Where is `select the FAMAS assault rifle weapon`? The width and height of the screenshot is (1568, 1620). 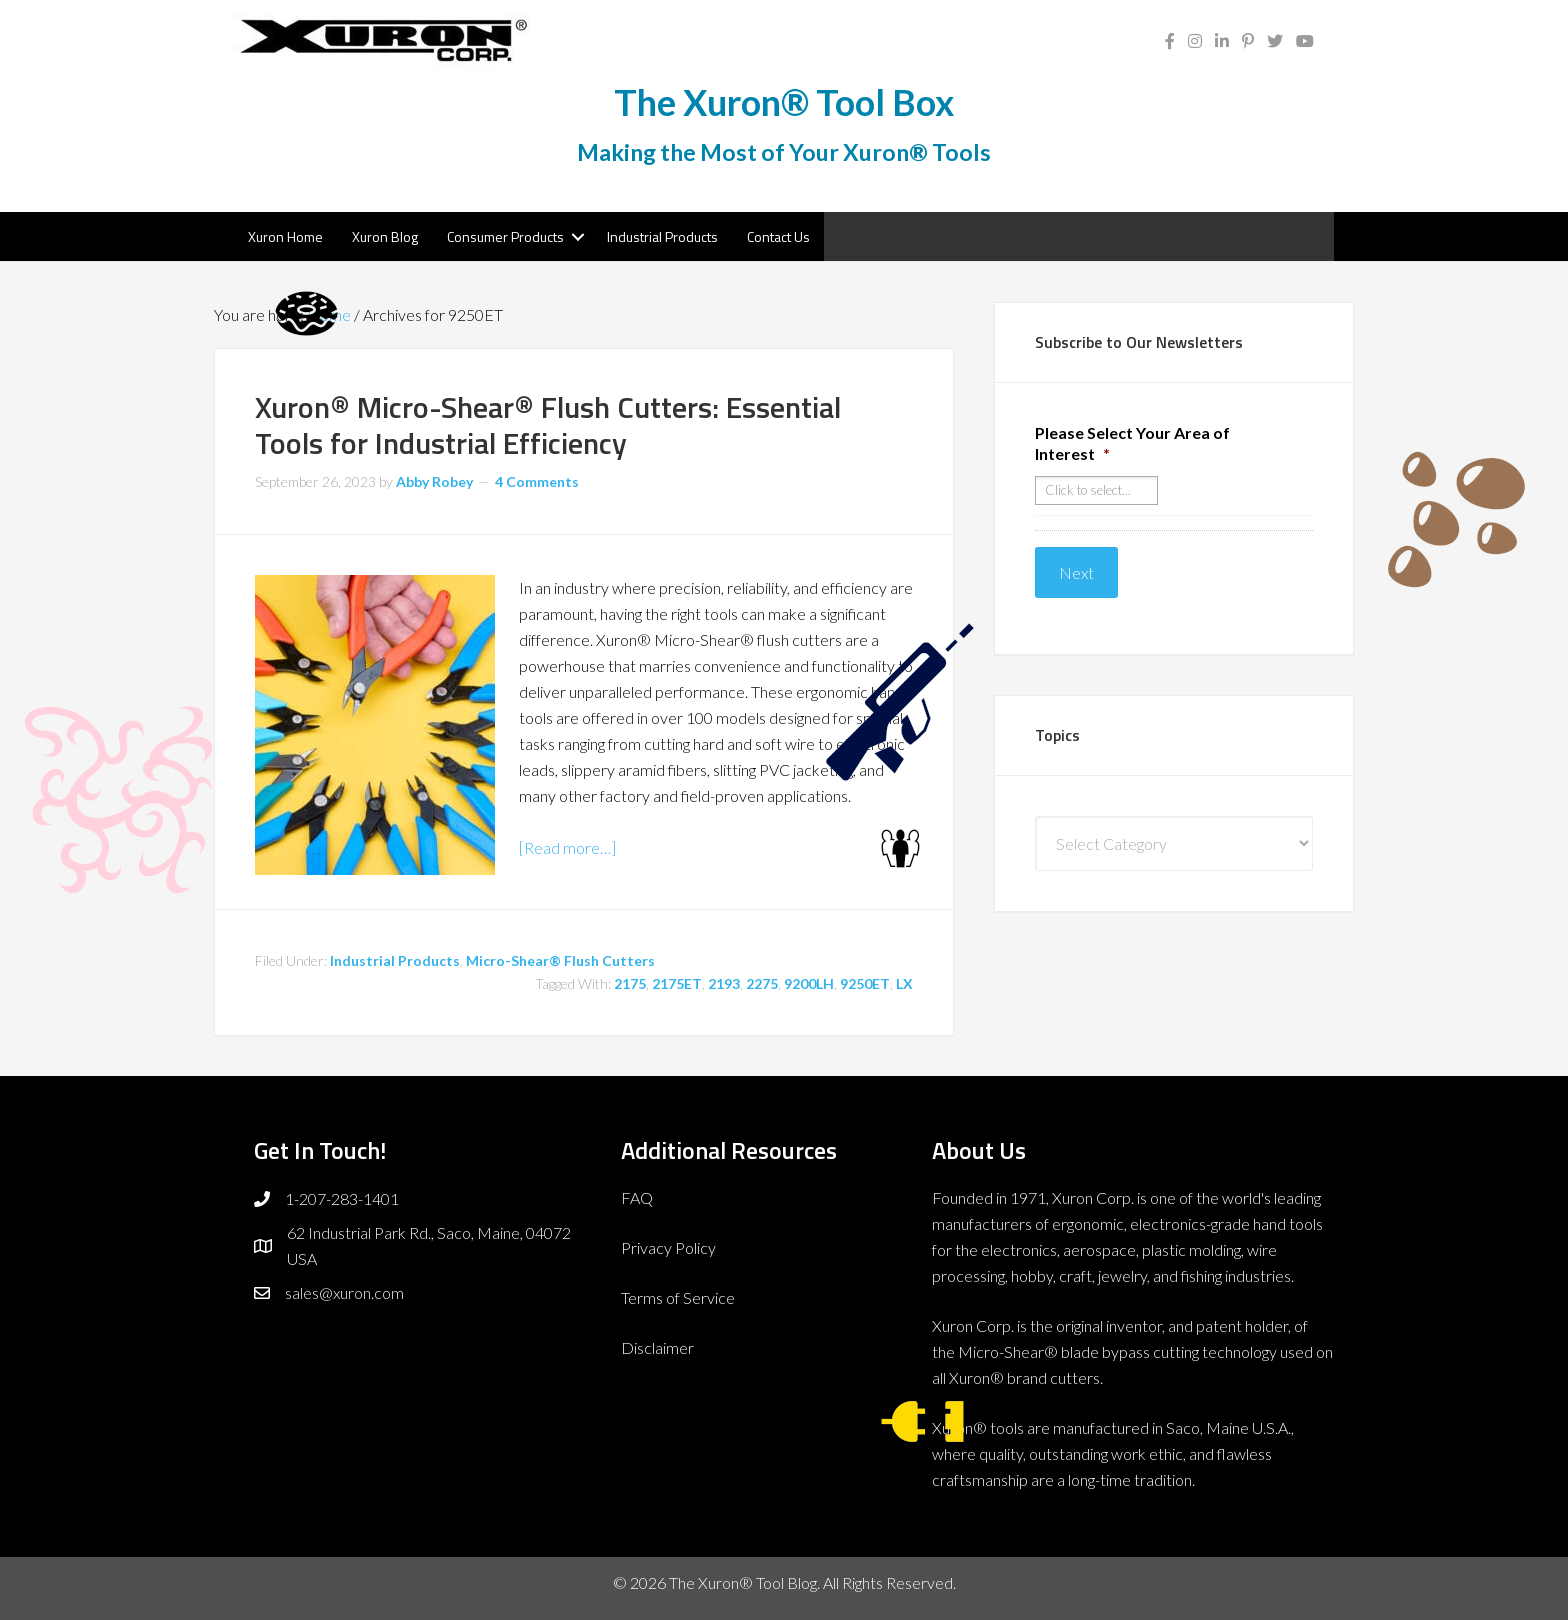 select the FAMAS assault rifle weapon is located at coordinates (900, 702).